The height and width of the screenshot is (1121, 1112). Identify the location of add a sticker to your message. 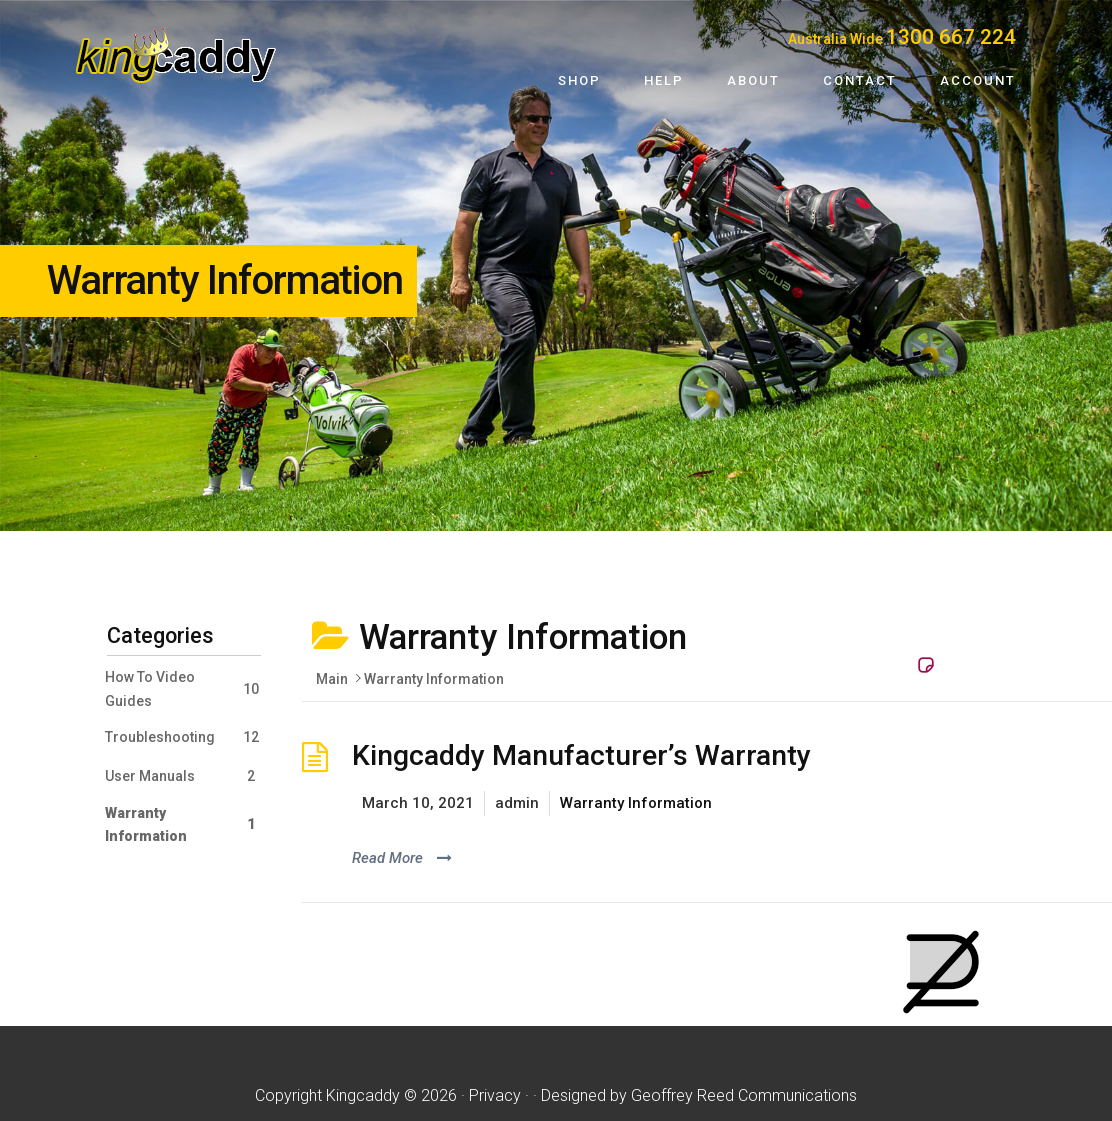
(926, 665).